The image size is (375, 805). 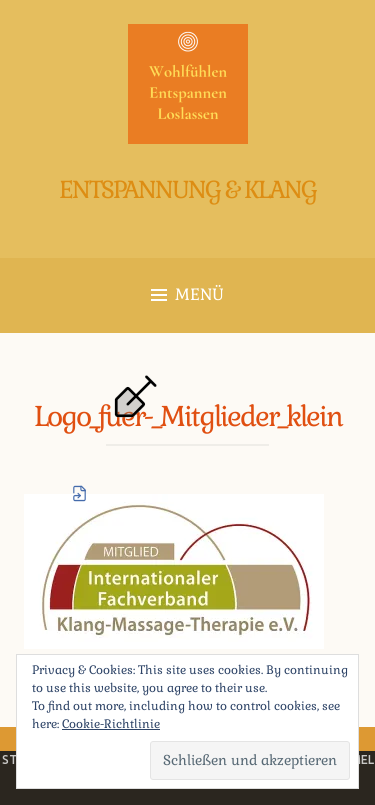 I want to click on create a symbolic link to this file, so click(x=79, y=493).